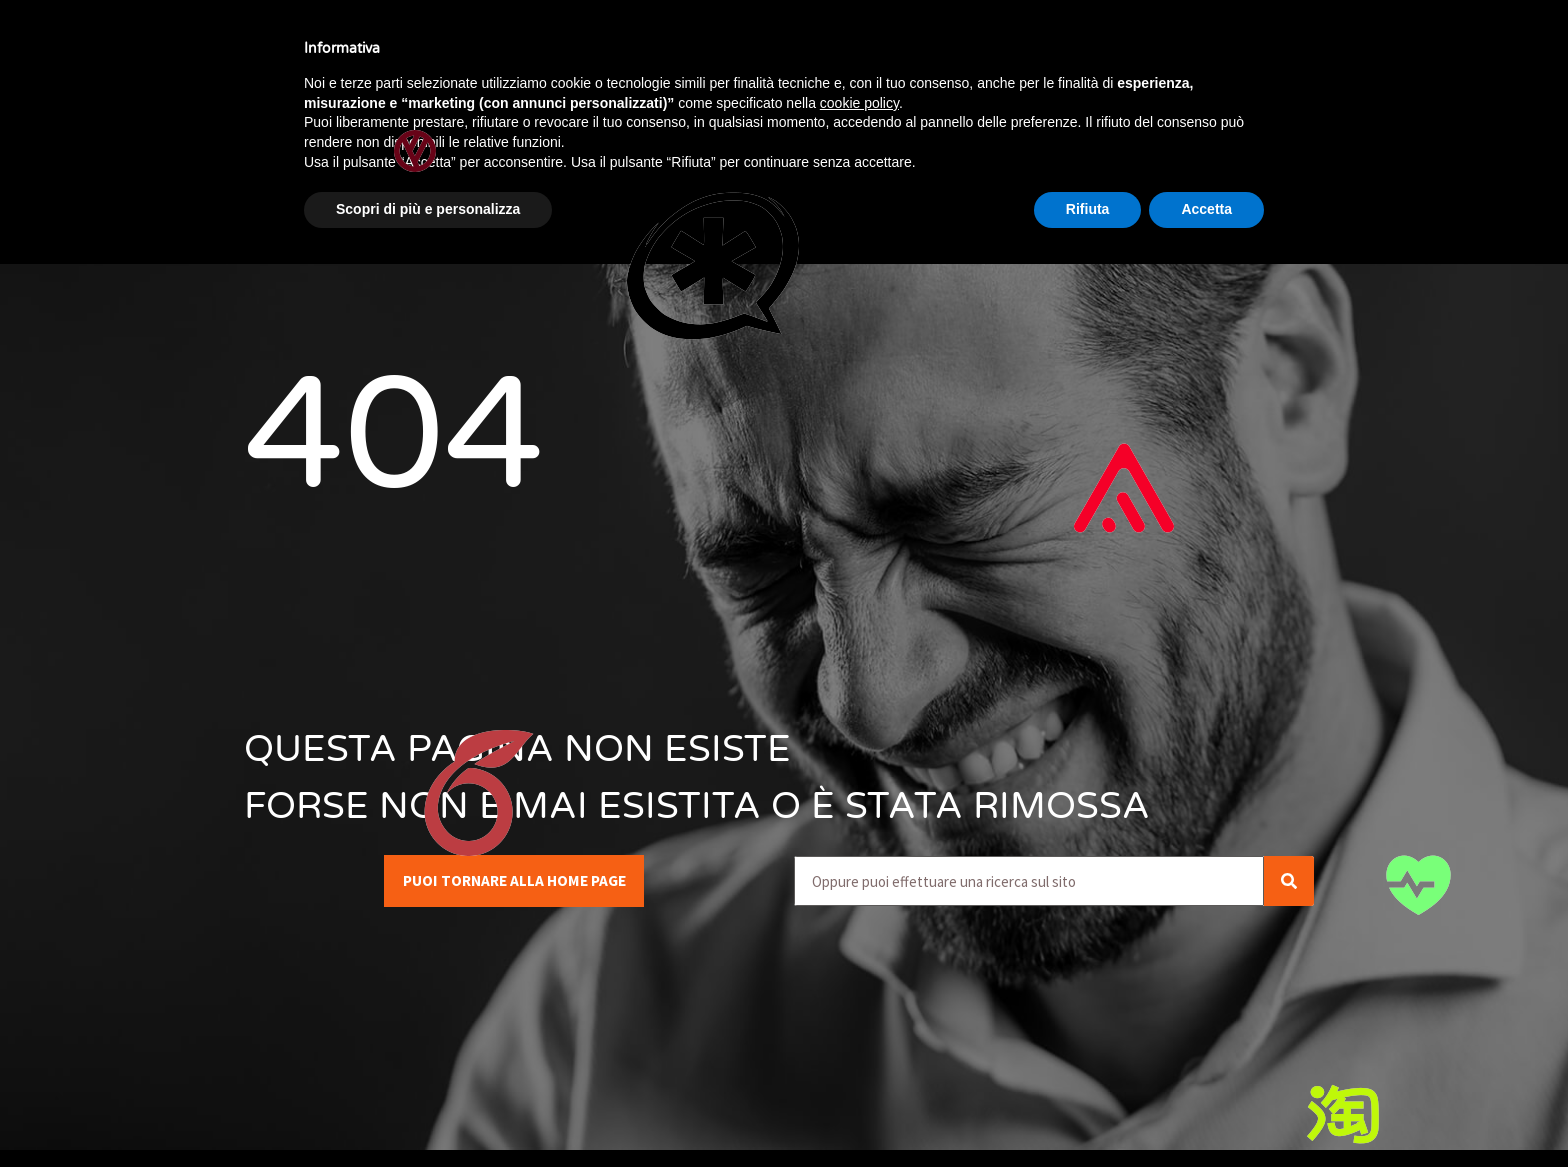  Describe the element at coordinates (415, 151) in the screenshot. I see `fozzy hosting service logo` at that location.